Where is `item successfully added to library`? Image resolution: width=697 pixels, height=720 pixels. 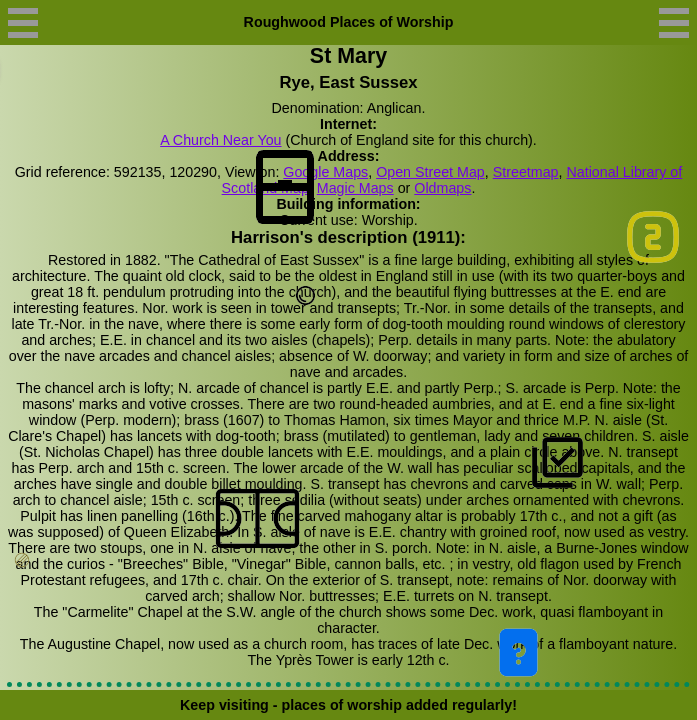 item successfully added to library is located at coordinates (557, 462).